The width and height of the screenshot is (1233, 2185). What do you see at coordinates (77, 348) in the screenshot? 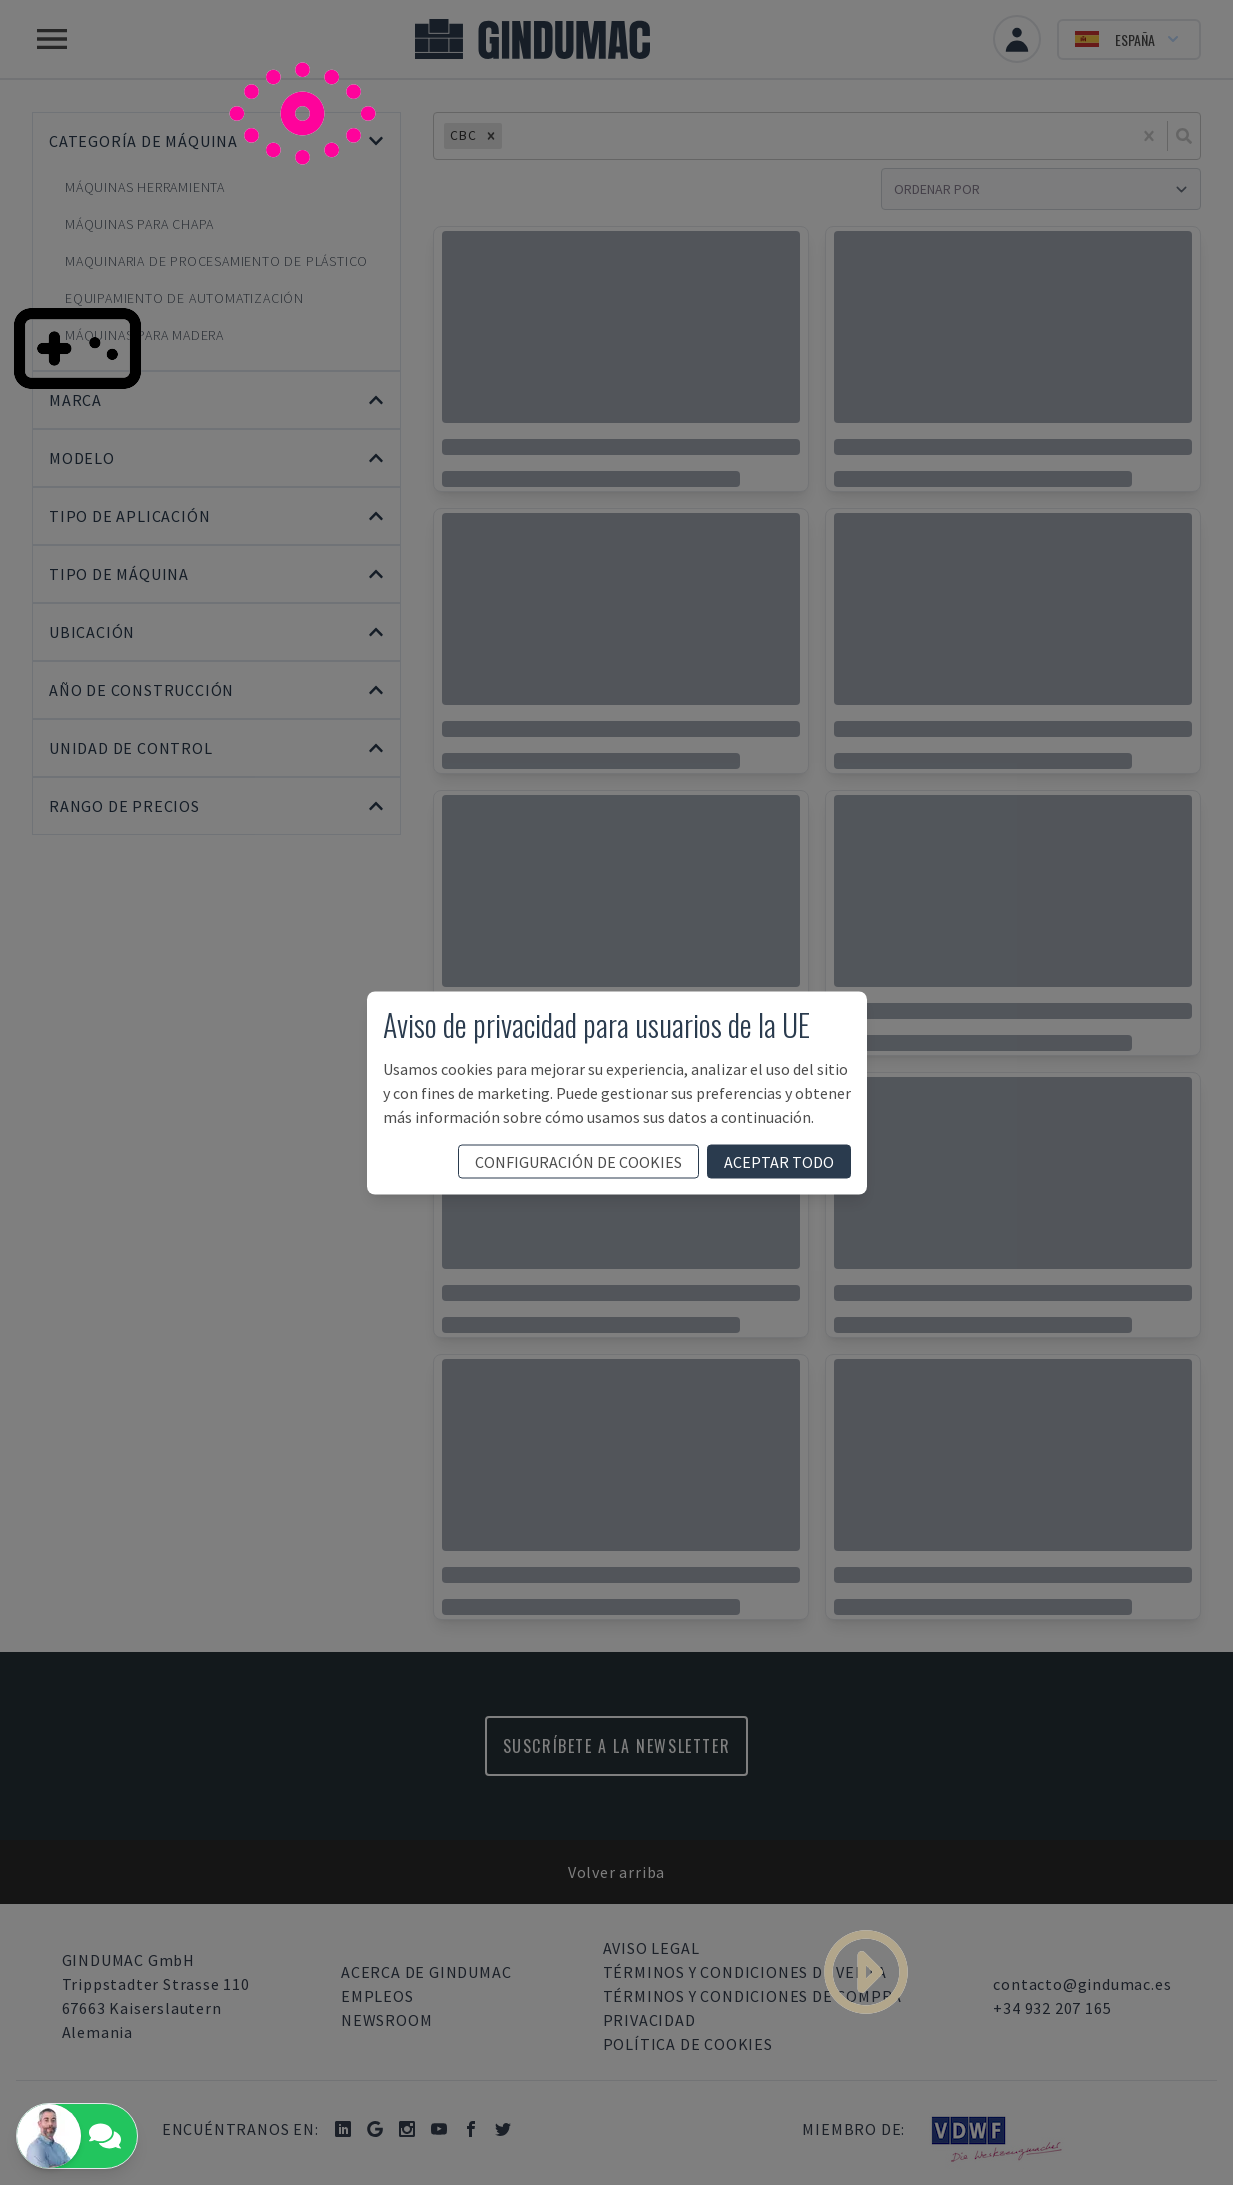
I see `access gaming or game center features` at bounding box center [77, 348].